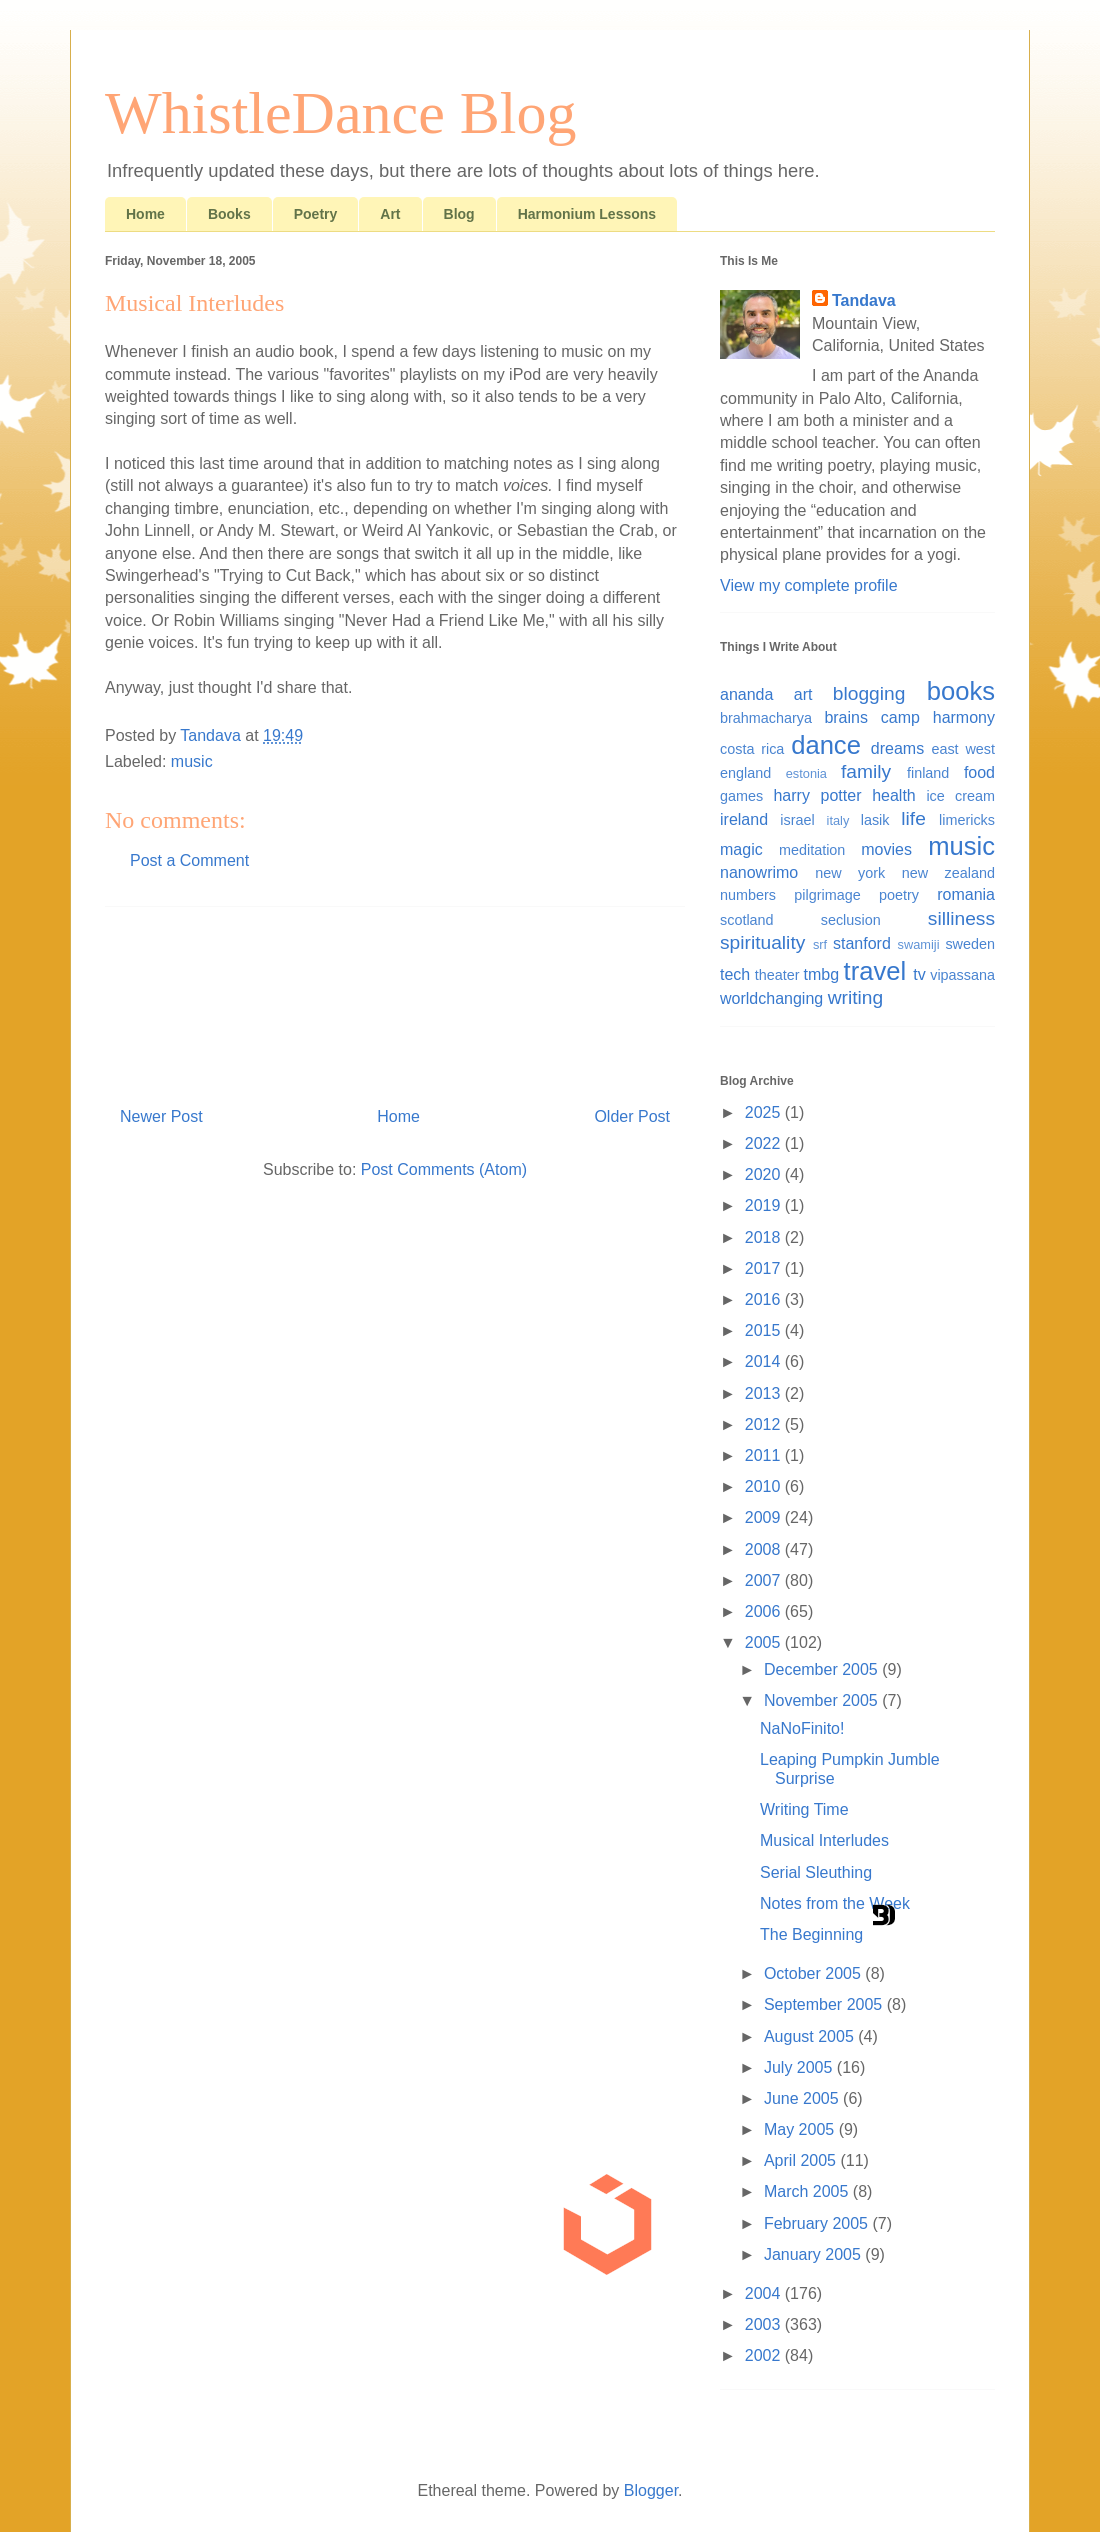 The height and width of the screenshot is (2532, 1100). What do you see at coordinates (607, 2224) in the screenshot?
I see `UIkit framework logo` at bounding box center [607, 2224].